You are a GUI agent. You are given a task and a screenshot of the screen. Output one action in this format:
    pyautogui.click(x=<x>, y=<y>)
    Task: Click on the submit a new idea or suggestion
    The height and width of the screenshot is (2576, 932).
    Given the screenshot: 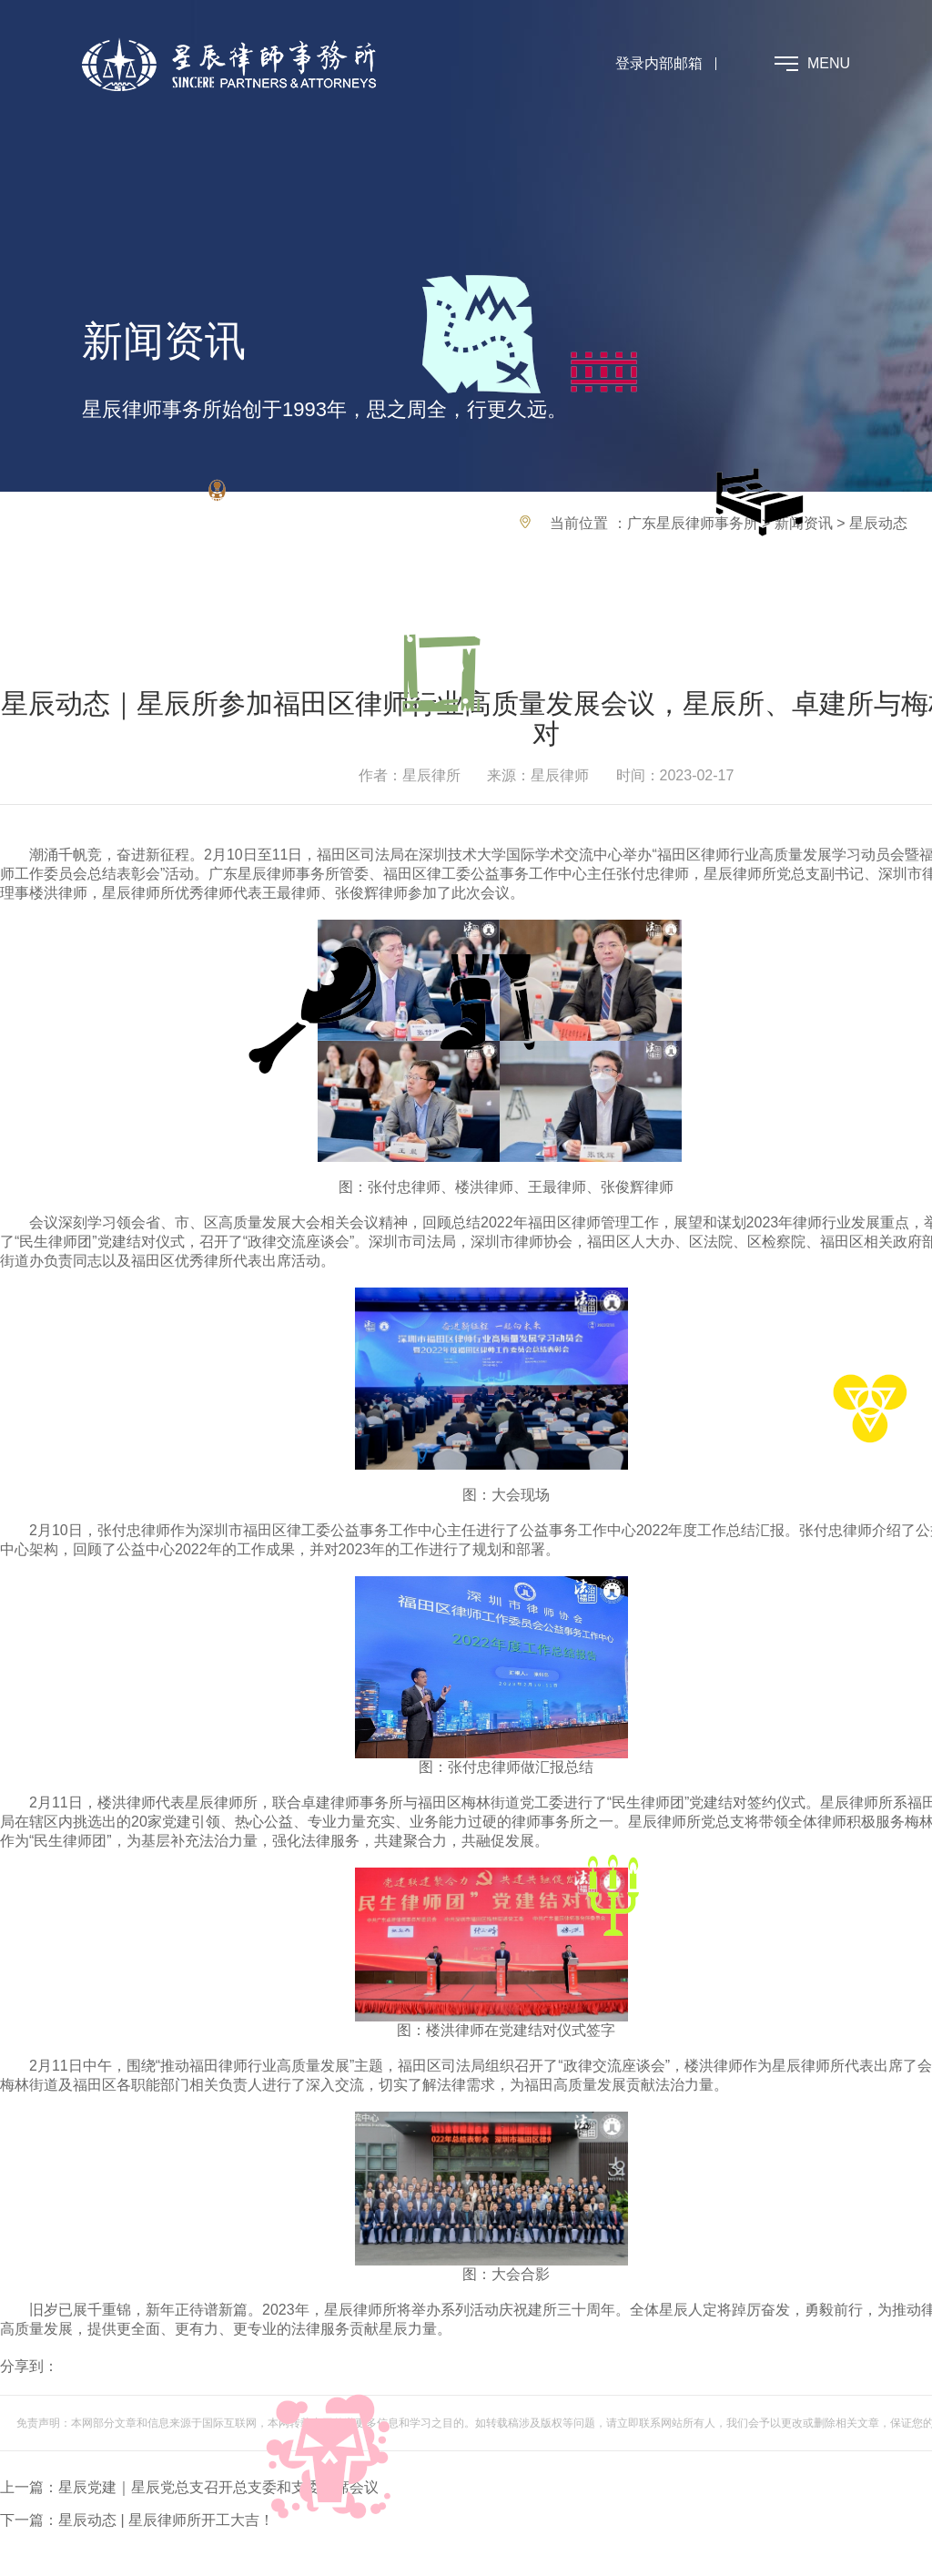 What is the action you would take?
    pyautogui.click(x=217, y=490)
    